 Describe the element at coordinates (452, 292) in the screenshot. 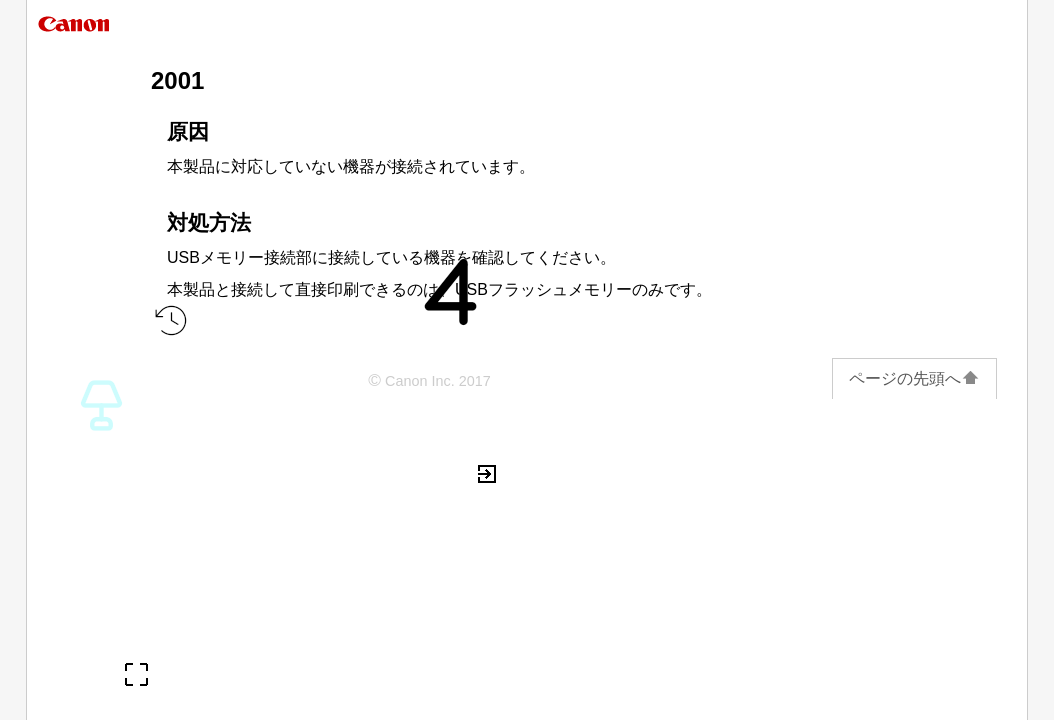

I see `indicates step four in a multi-step process` at that location.